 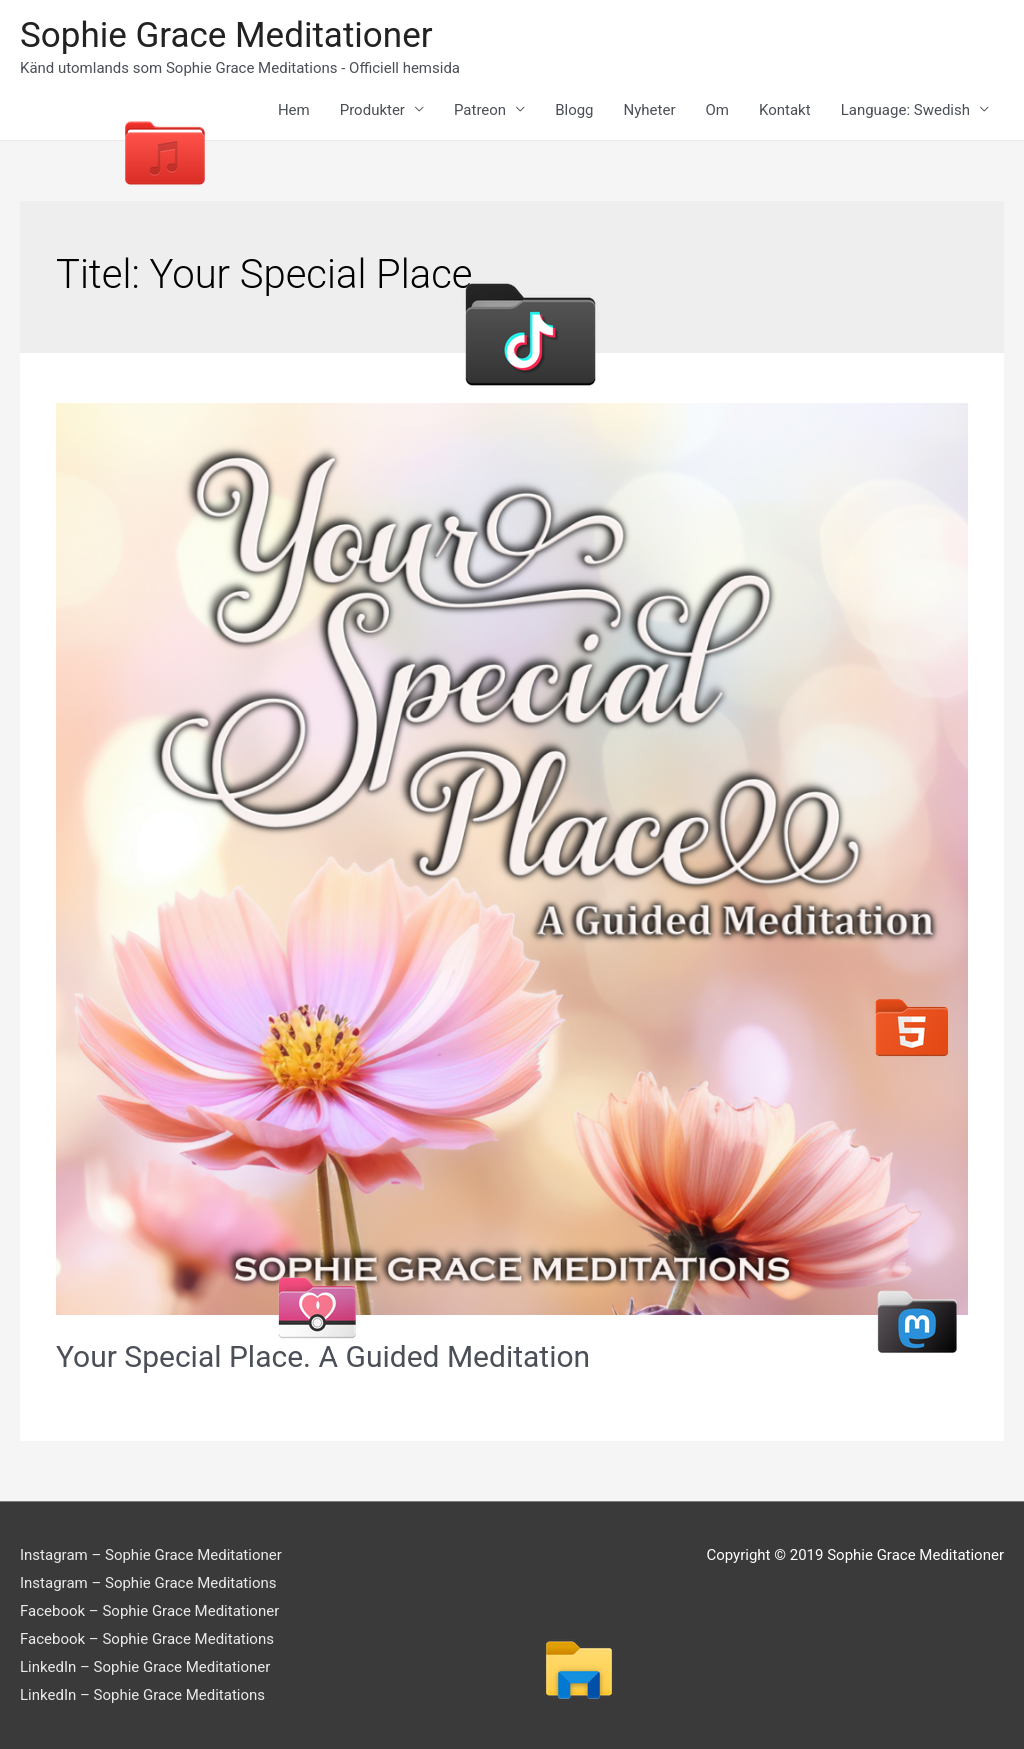 I want to click on open your music files folder, so click(x=165, y=153).